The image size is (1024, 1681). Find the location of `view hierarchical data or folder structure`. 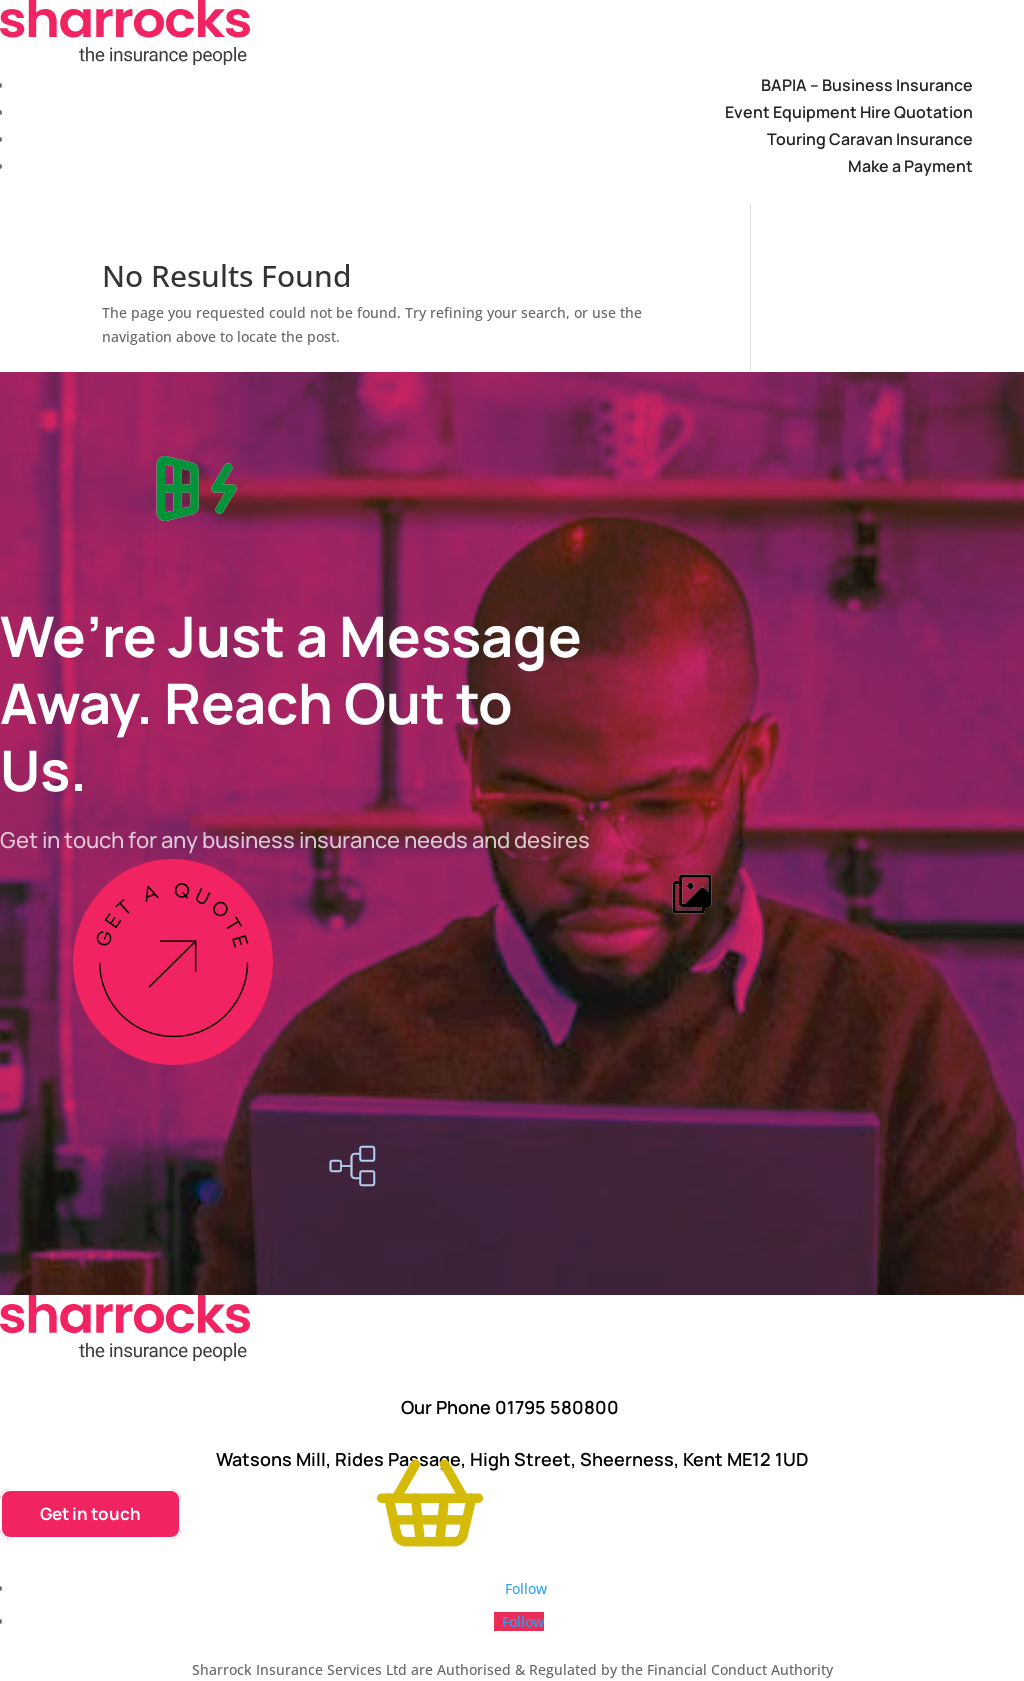

view hierarchical data or folder structure is located at coordinates (355, 1166).